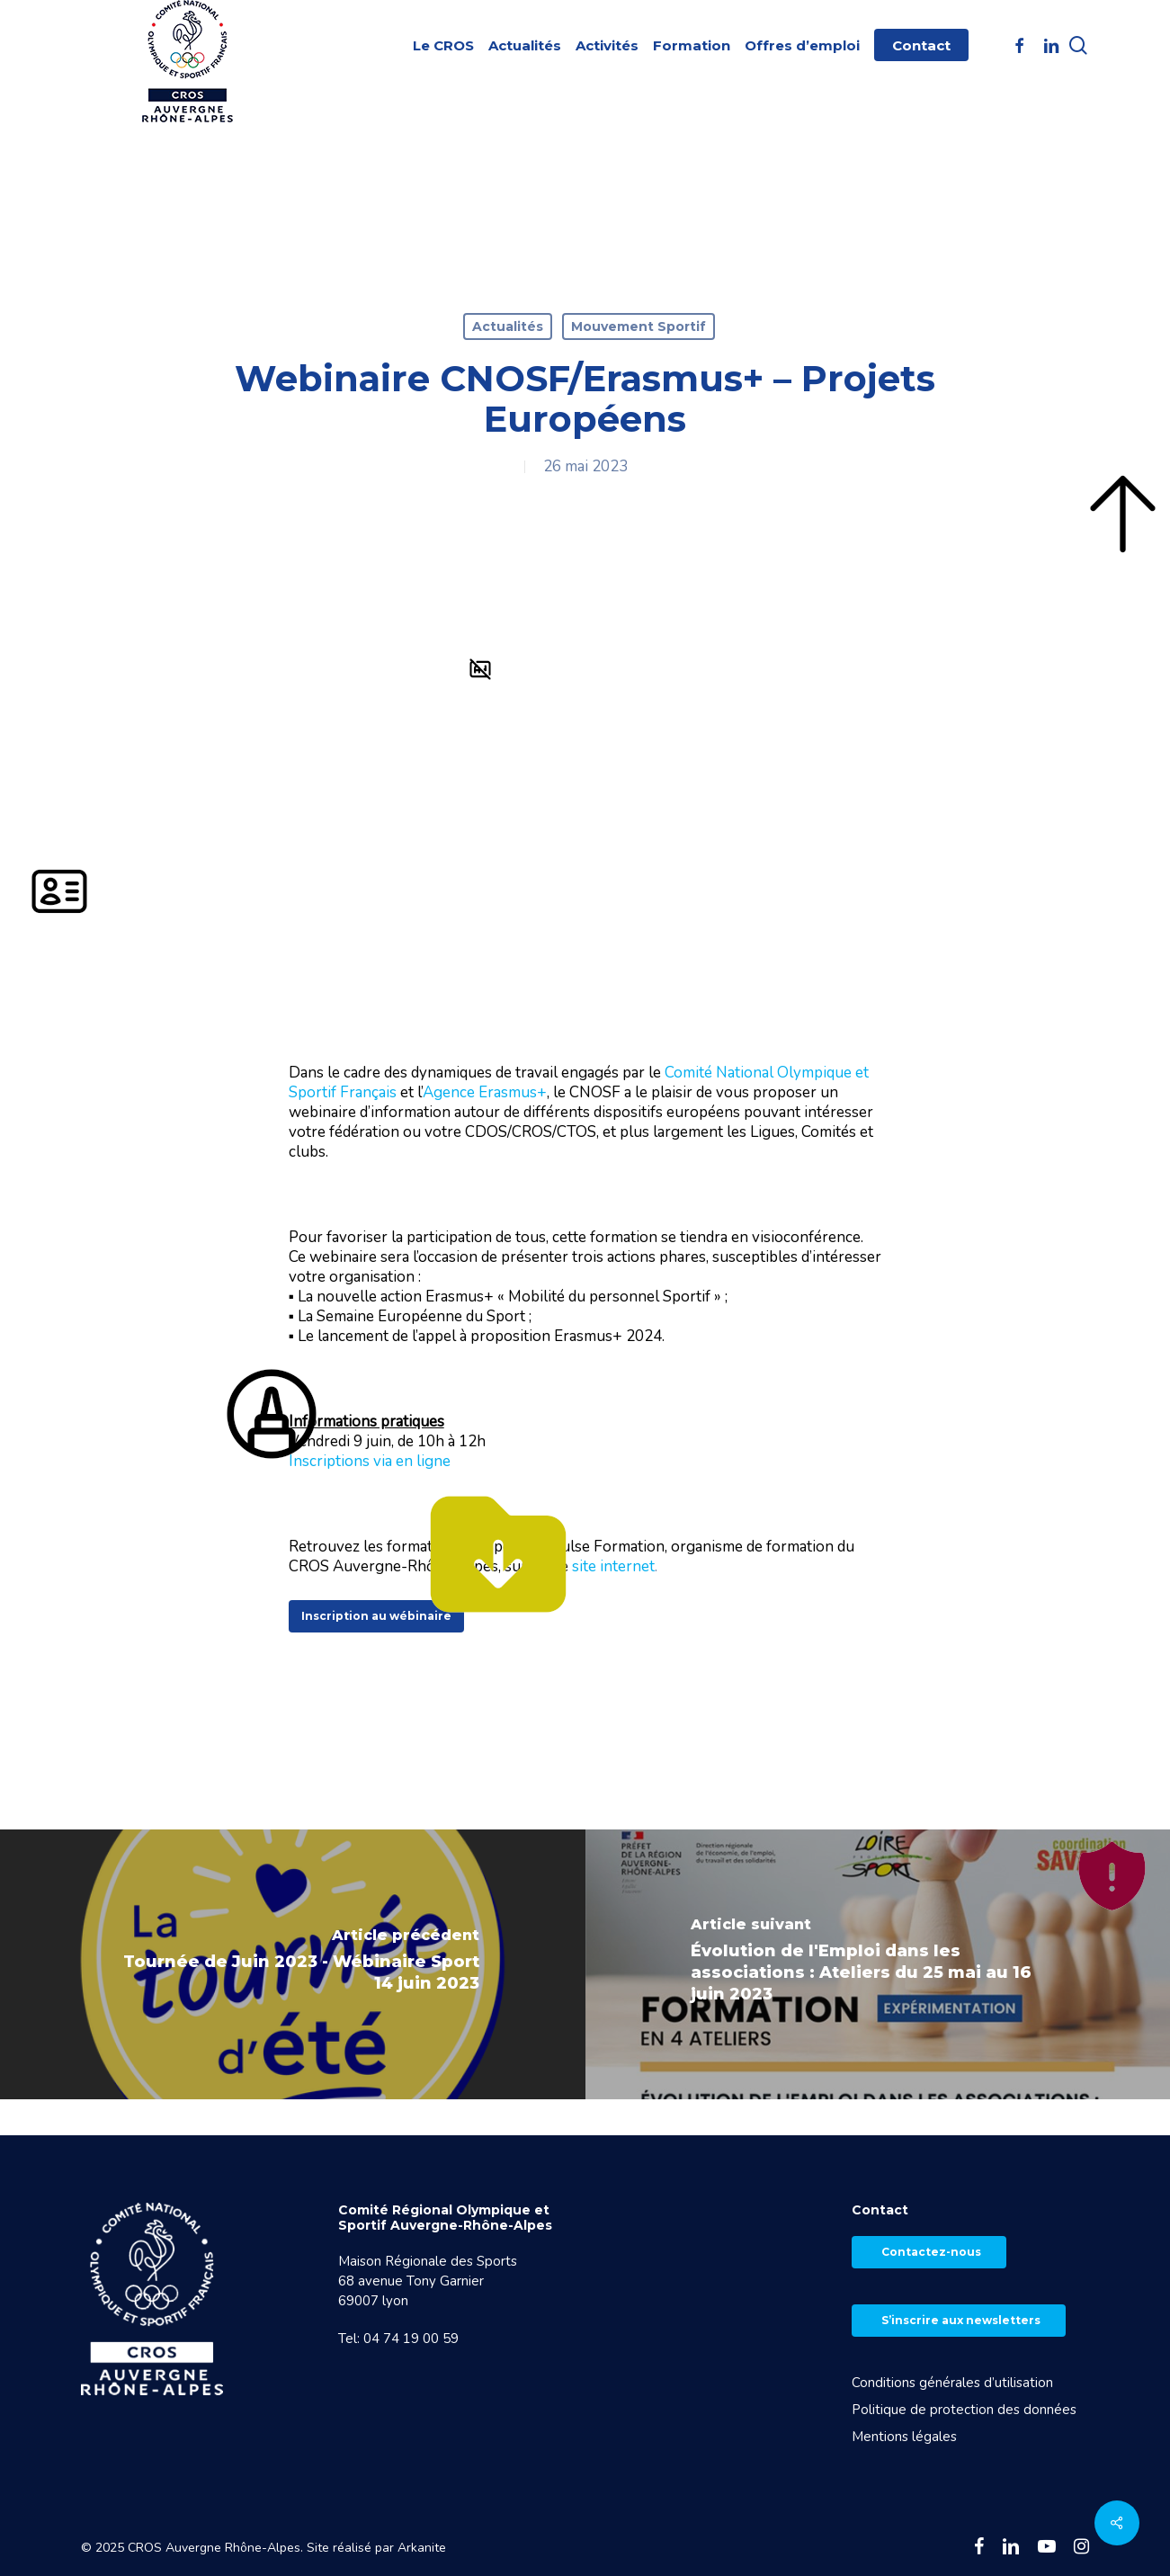  I want to click on select marker or highlighter tool, so click(272, 1414).